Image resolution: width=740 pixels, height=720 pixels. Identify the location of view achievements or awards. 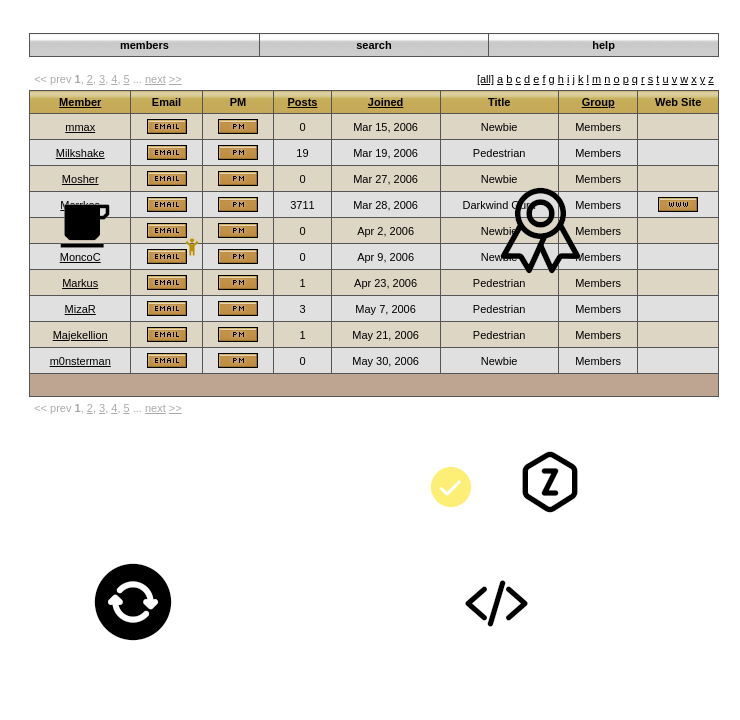
(540, 230).